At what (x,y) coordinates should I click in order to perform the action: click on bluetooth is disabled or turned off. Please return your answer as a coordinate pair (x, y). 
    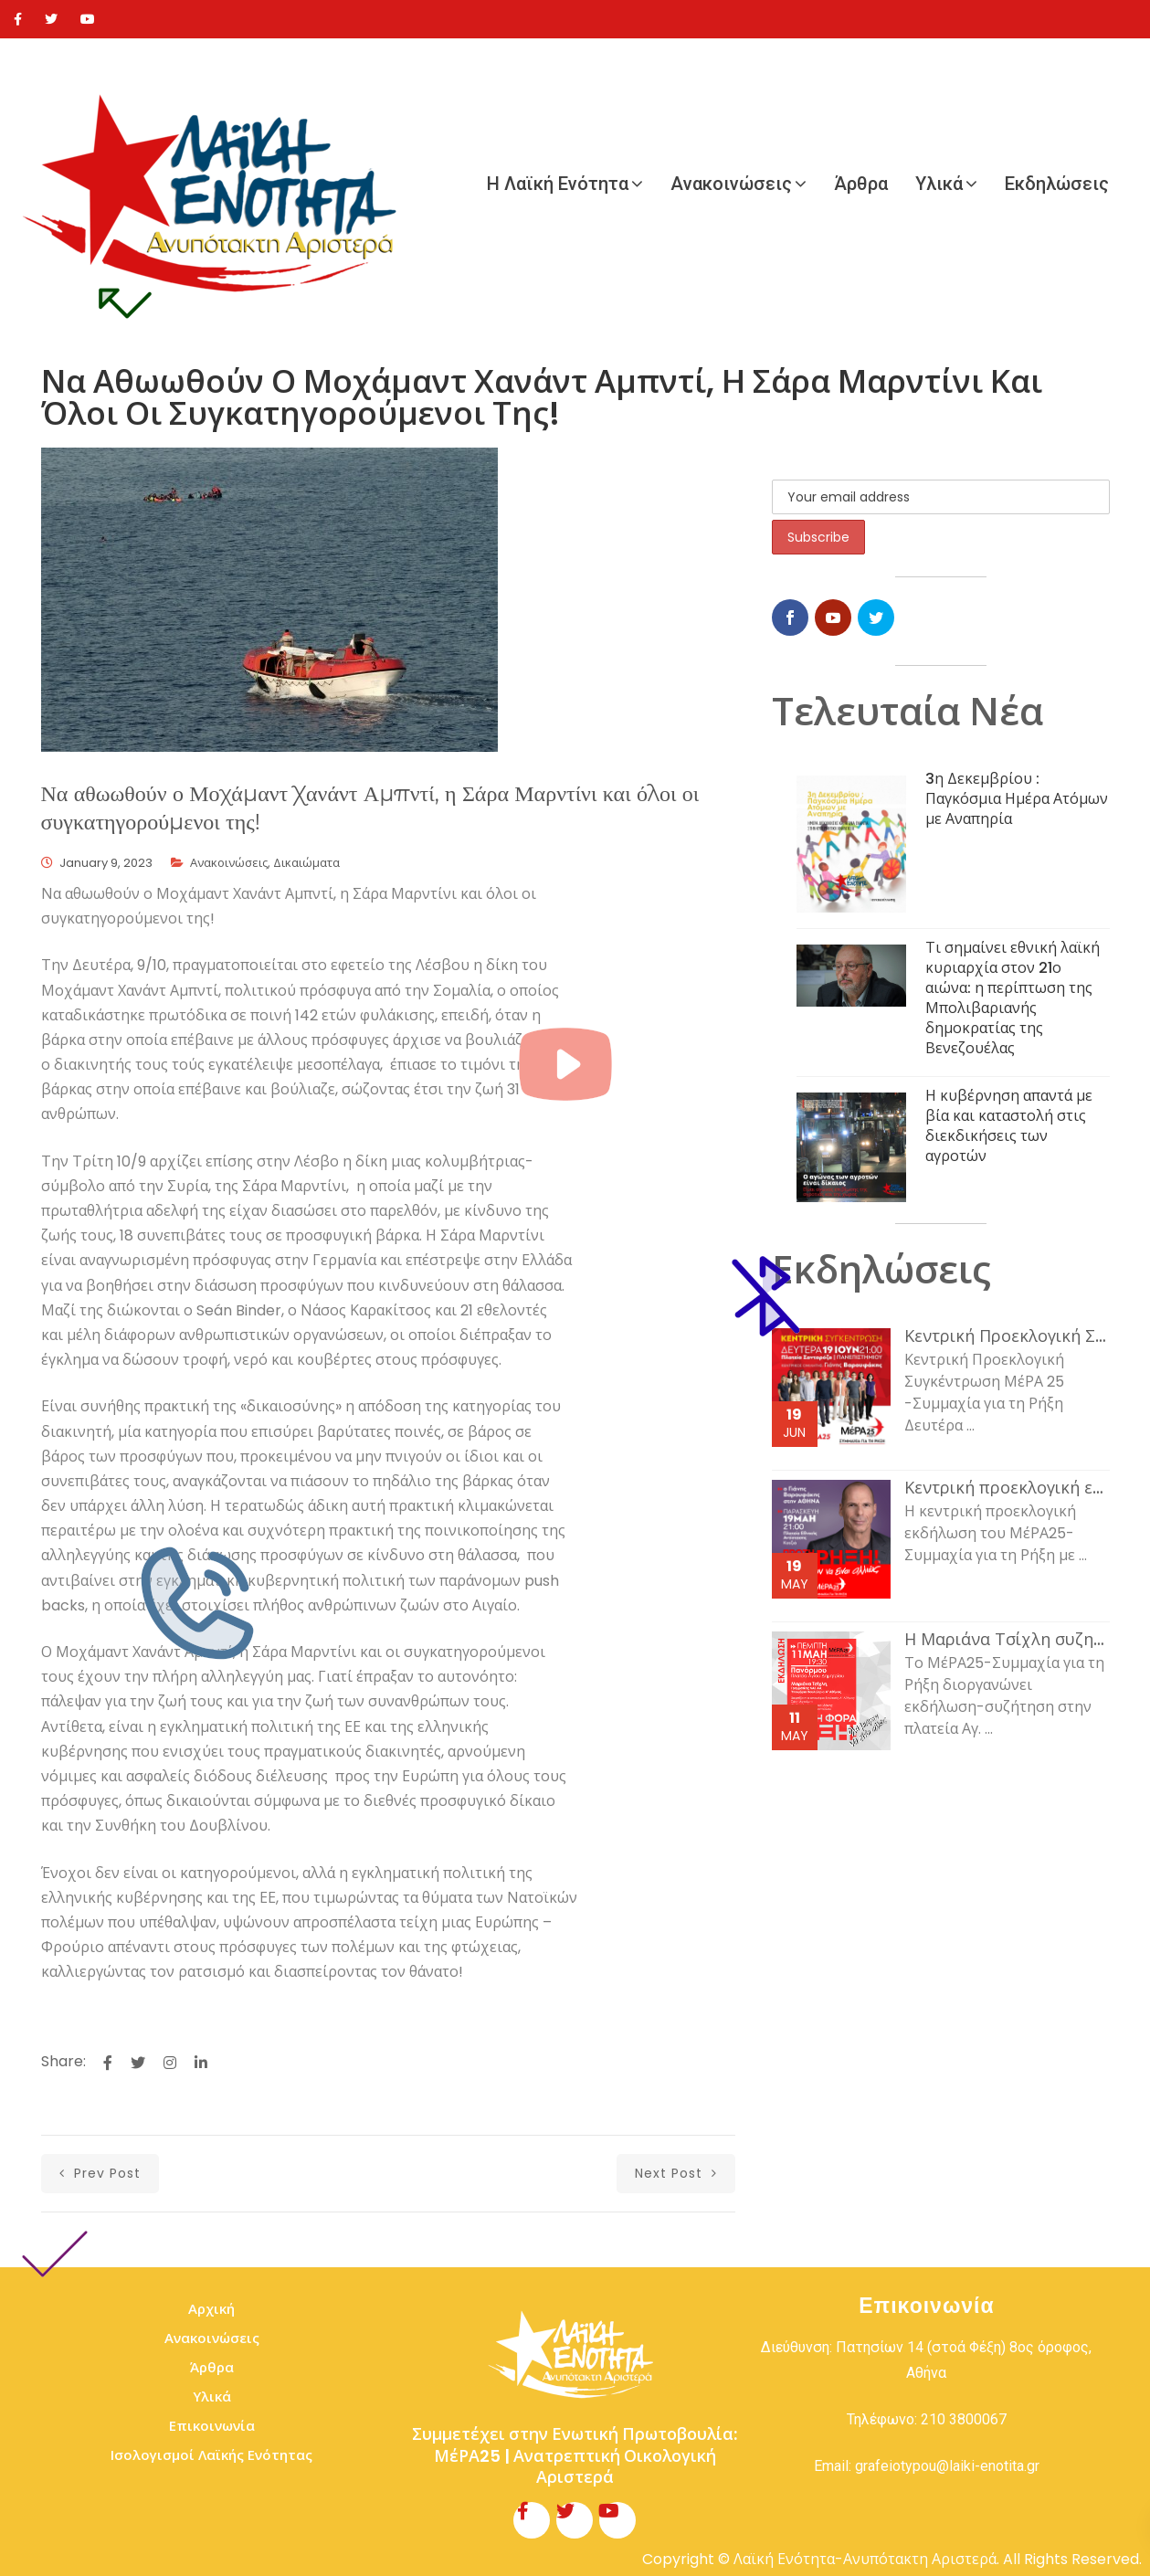
    Looking at the image, I should click on (763, 1296).